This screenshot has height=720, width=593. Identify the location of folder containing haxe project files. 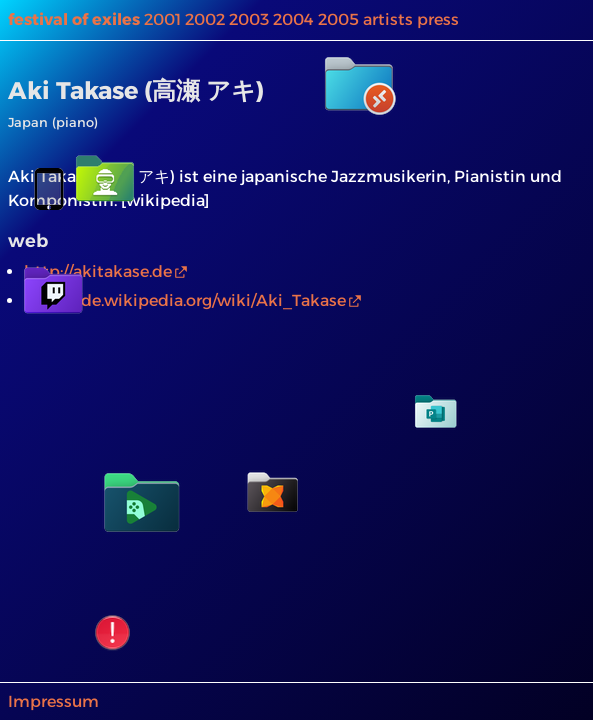
(272, 493).